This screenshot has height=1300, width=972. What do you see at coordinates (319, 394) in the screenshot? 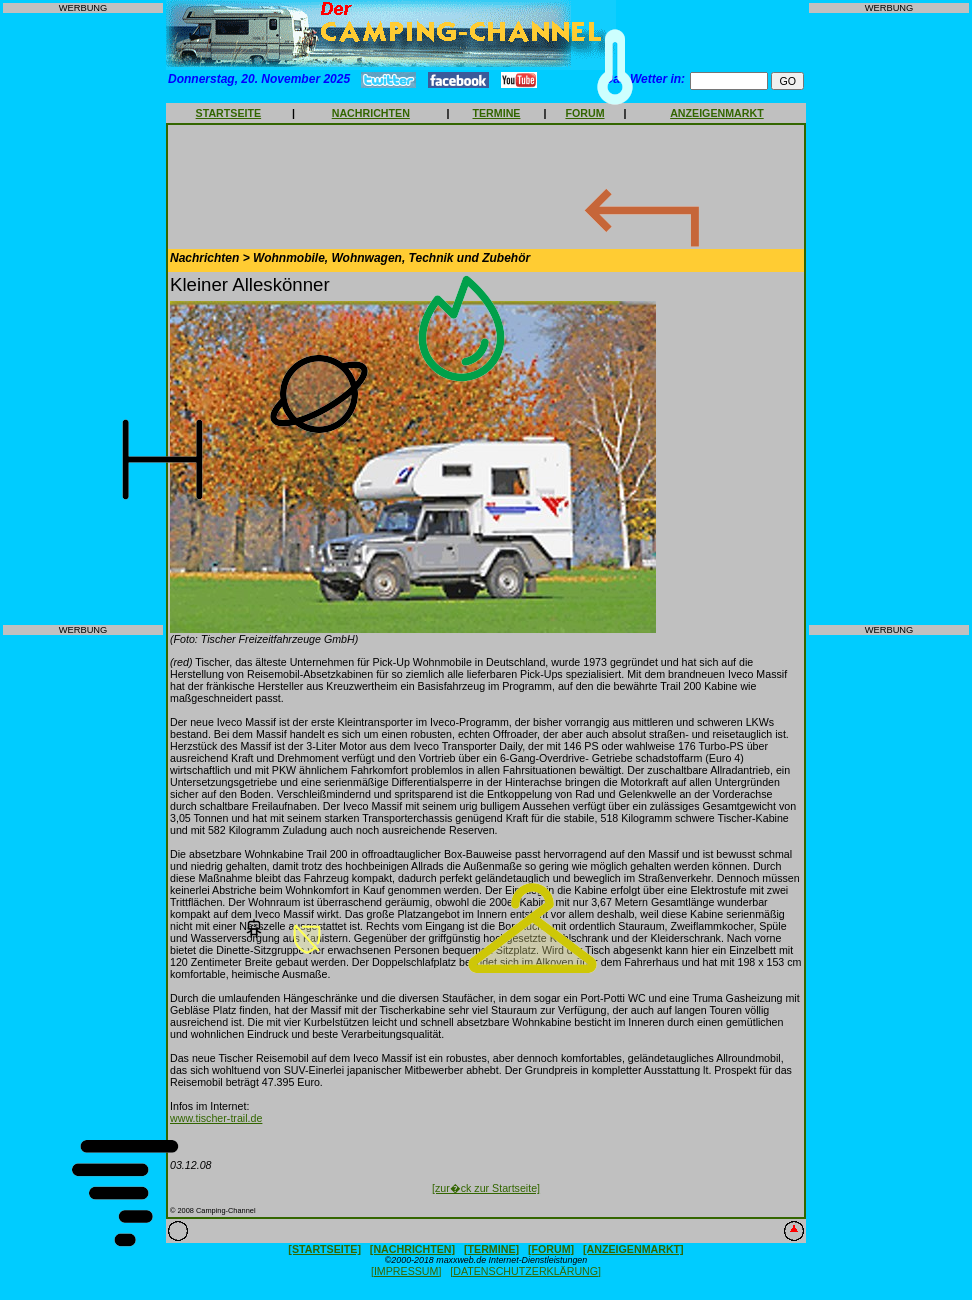
I see `explore global or worldwide content` at bounding box center [319, 394].